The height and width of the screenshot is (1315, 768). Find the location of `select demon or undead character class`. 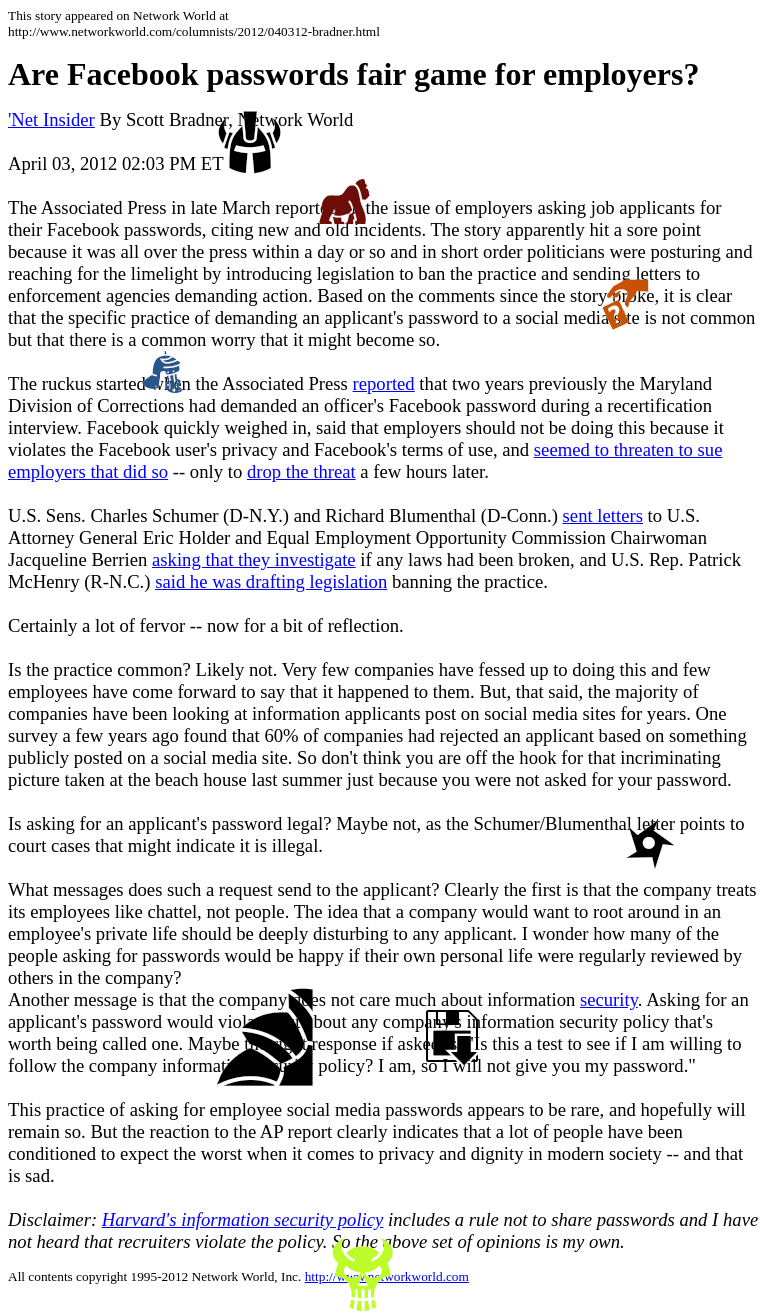

select demon or undead character class is located at coordinates (362, 1274).